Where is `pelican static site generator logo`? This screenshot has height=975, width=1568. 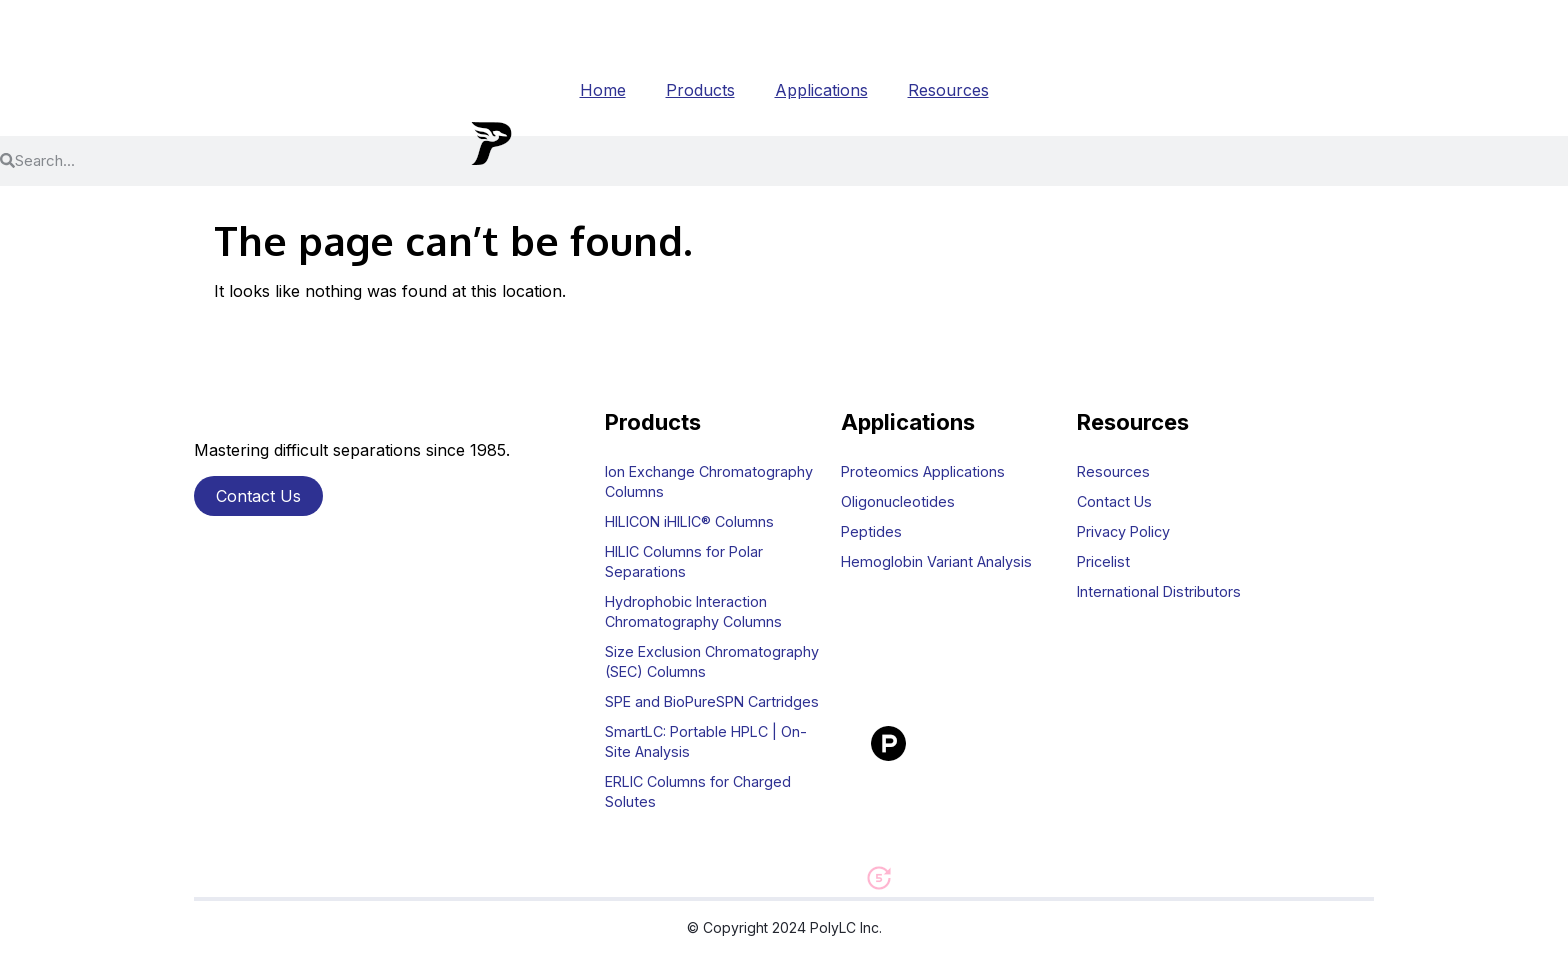
pelican static site generator logo is located at coordinates (491, 143).